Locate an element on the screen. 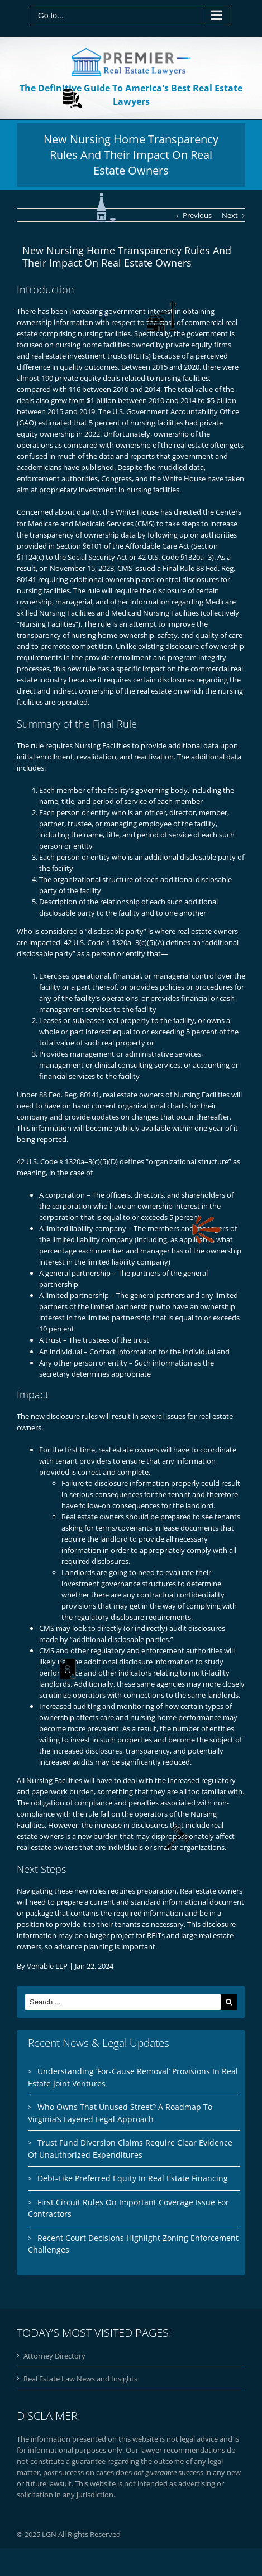 Image resolution: width=262 pixels, height=2576 pixels. toy mallet or hammer tool icon is located at coordinates (178, 1837).